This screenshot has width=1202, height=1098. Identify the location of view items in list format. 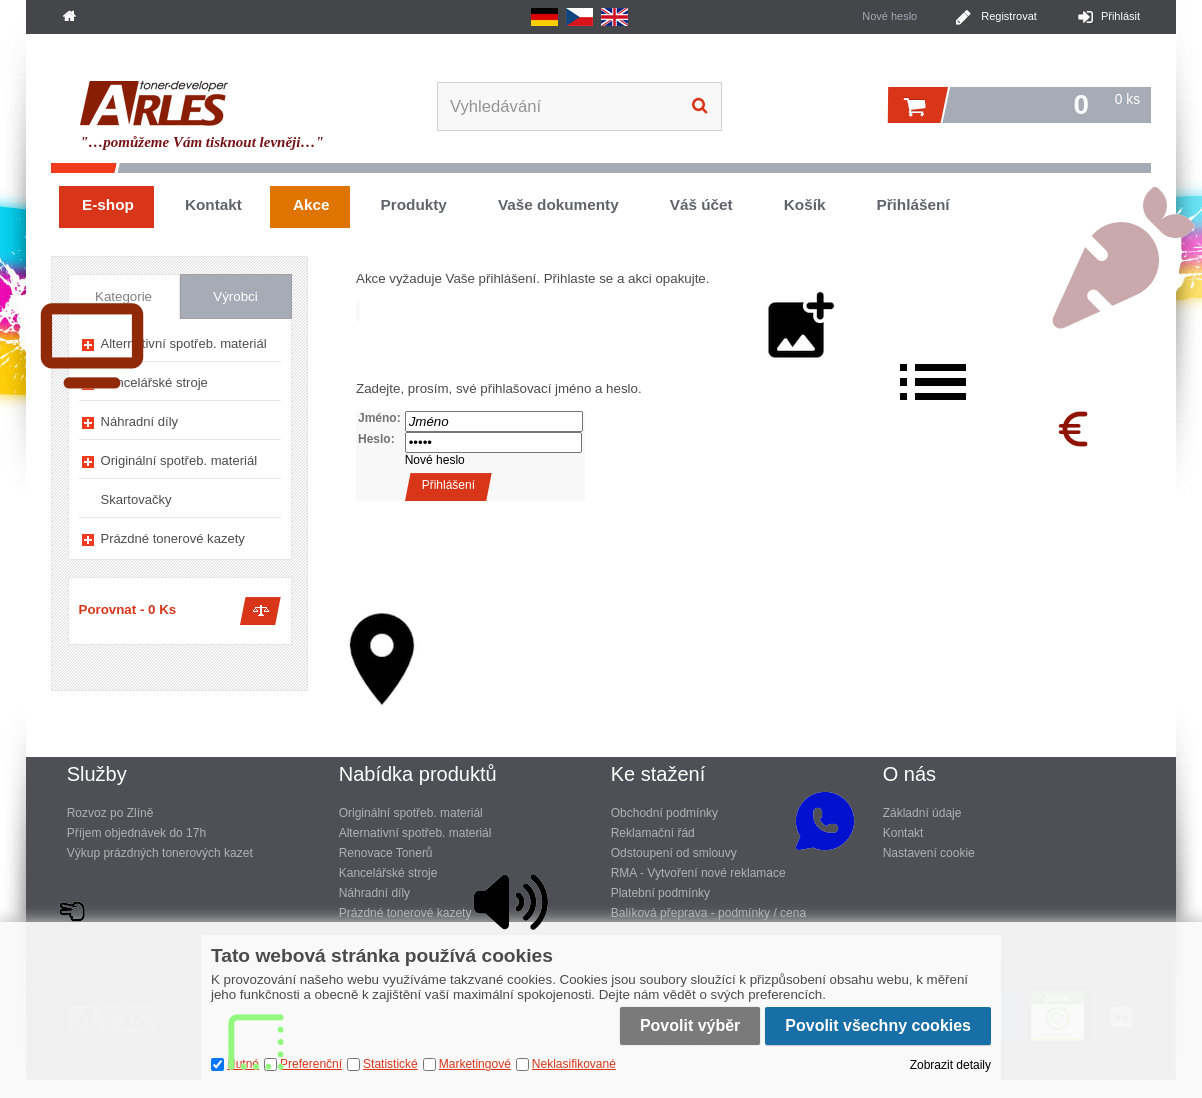
(933, 382).